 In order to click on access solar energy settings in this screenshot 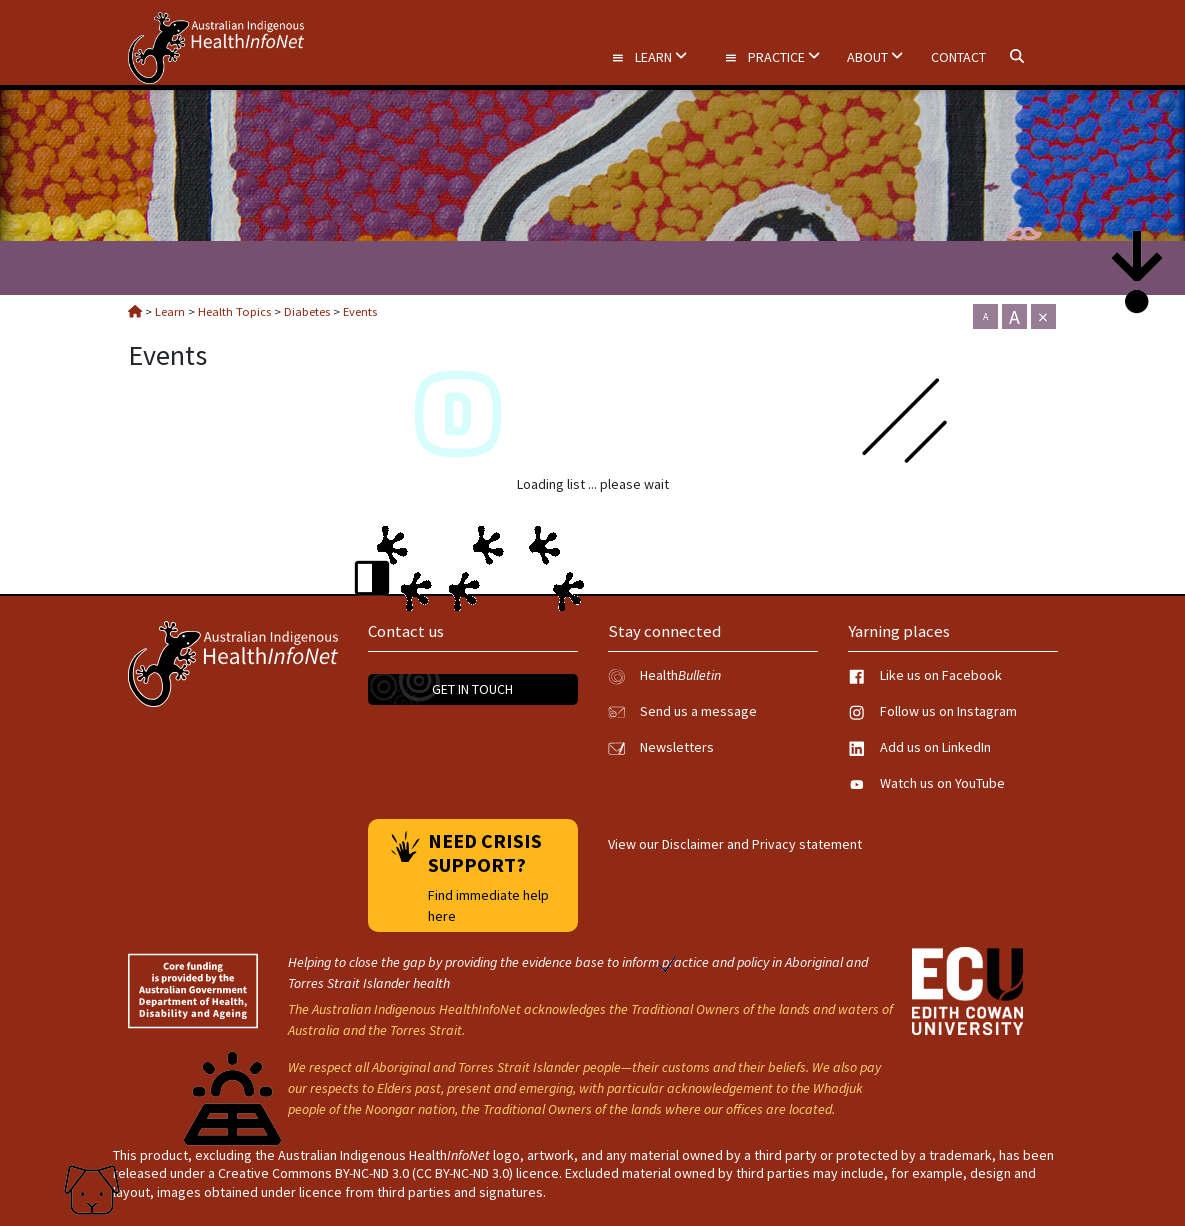, I will do `click(232, 1103)`.